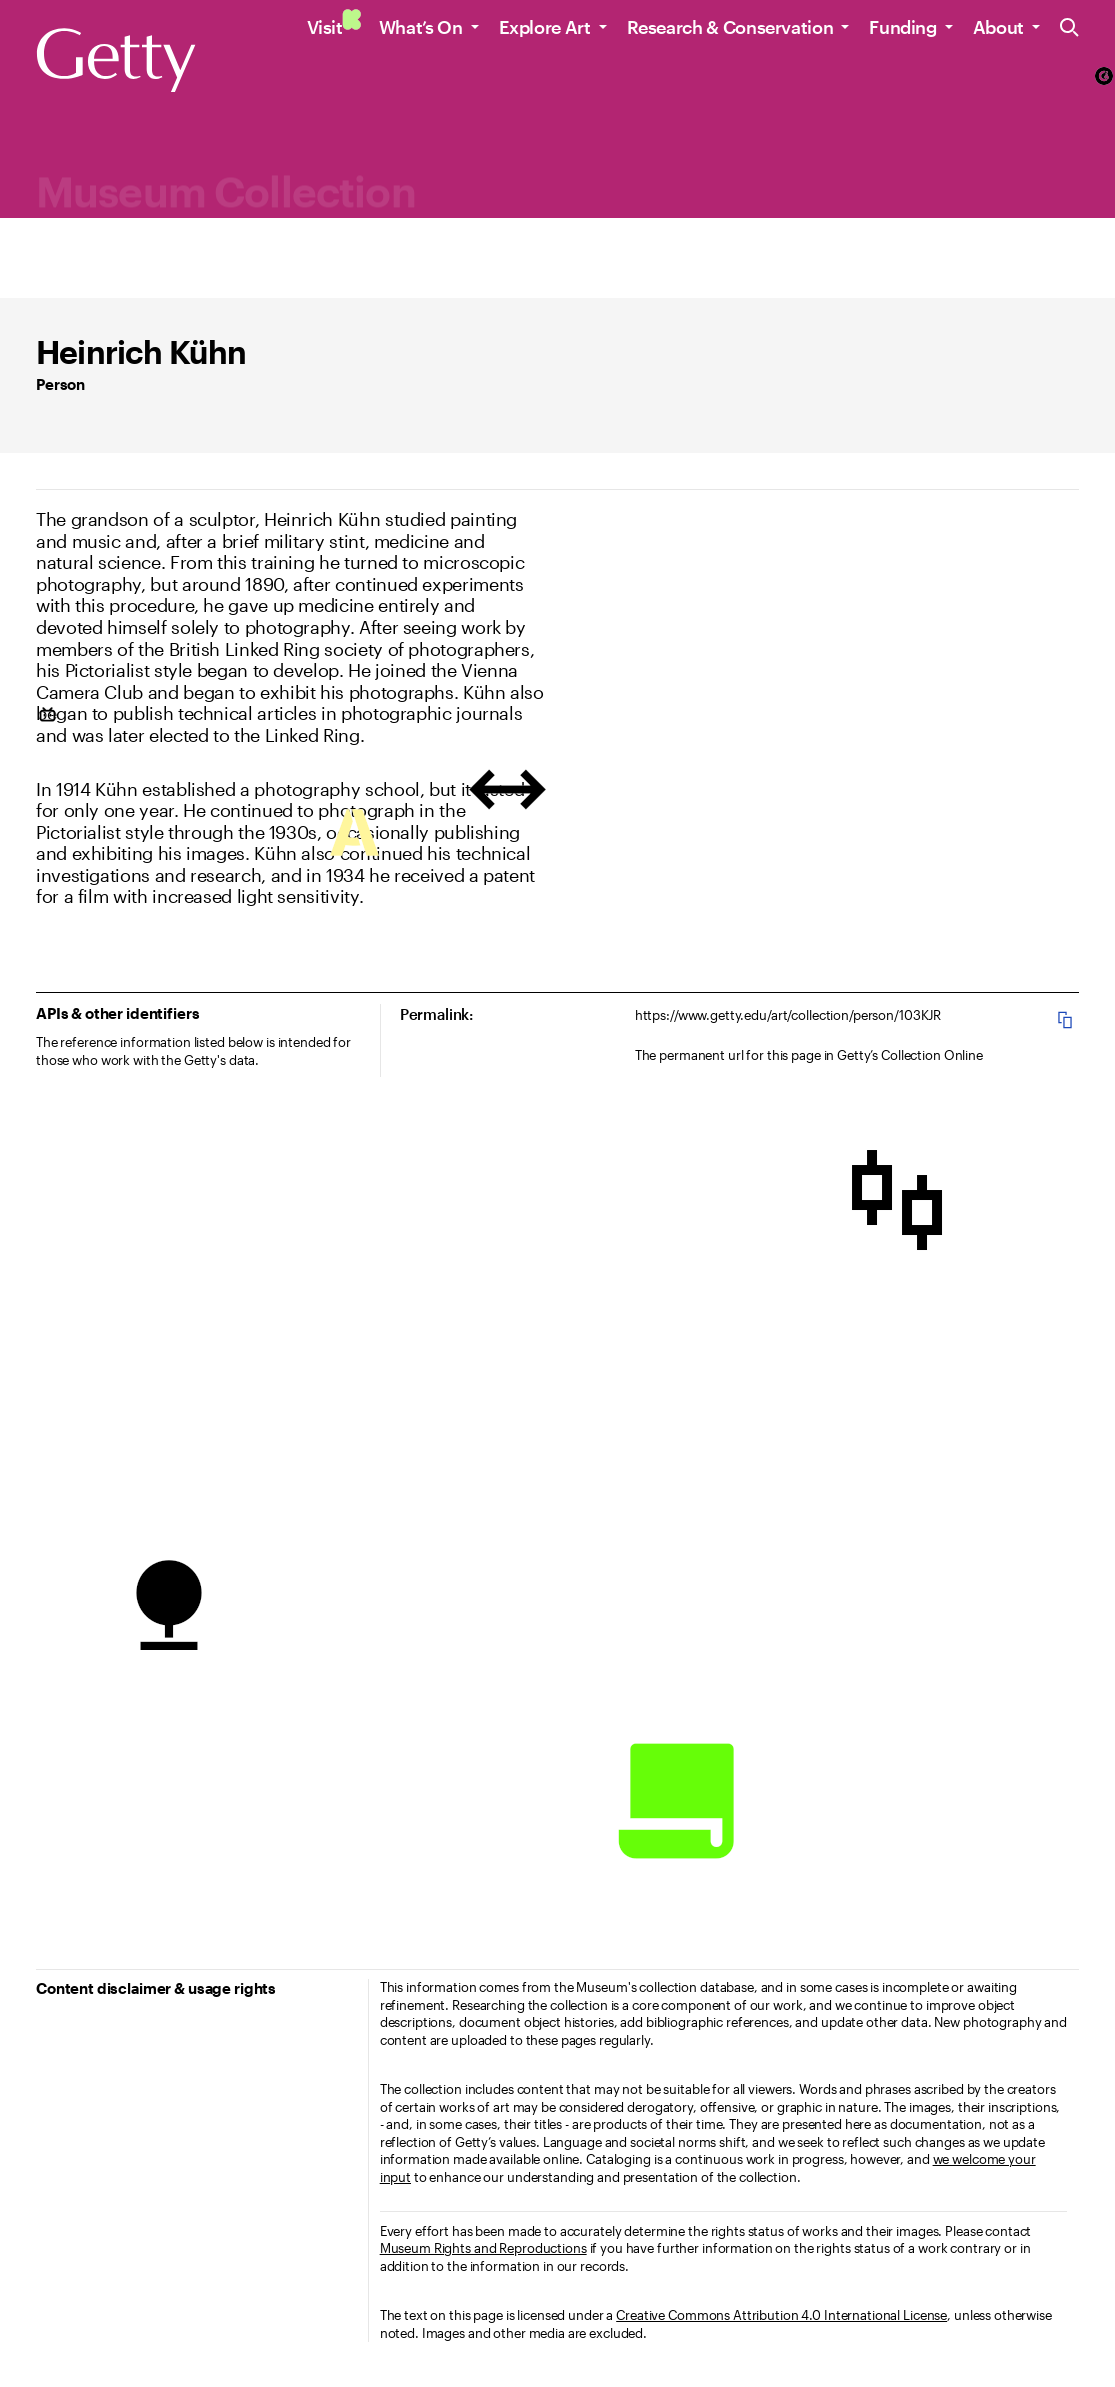  Describe the element at coordinates (897, 1200) in the screenshot. I see `view stock market data` at that location.